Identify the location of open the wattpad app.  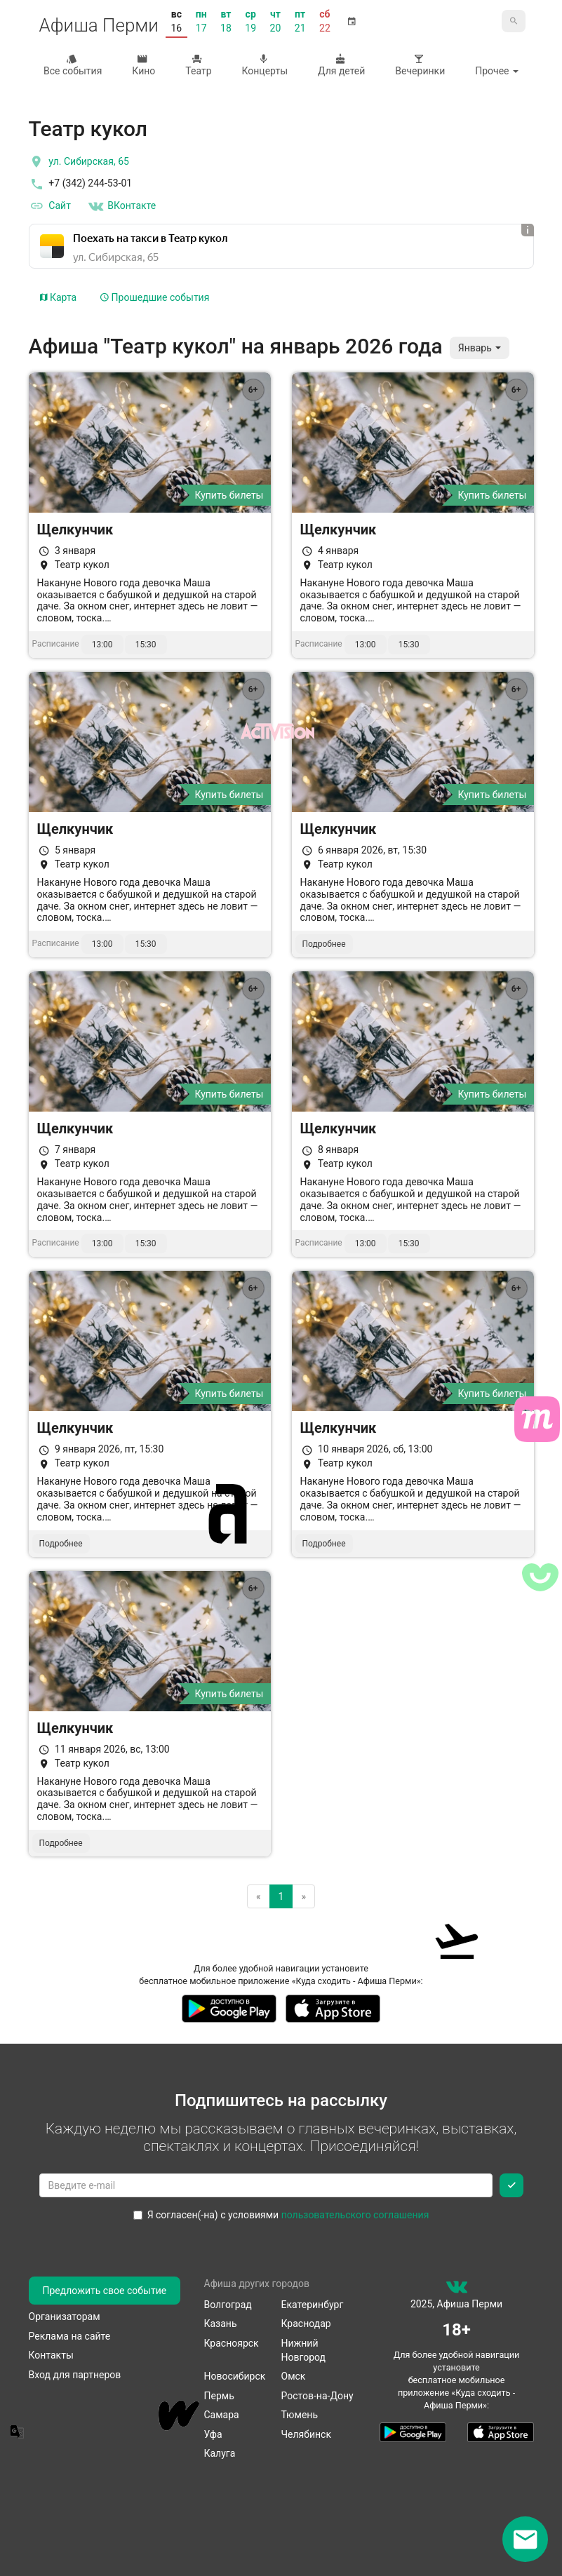
(179, 2415).